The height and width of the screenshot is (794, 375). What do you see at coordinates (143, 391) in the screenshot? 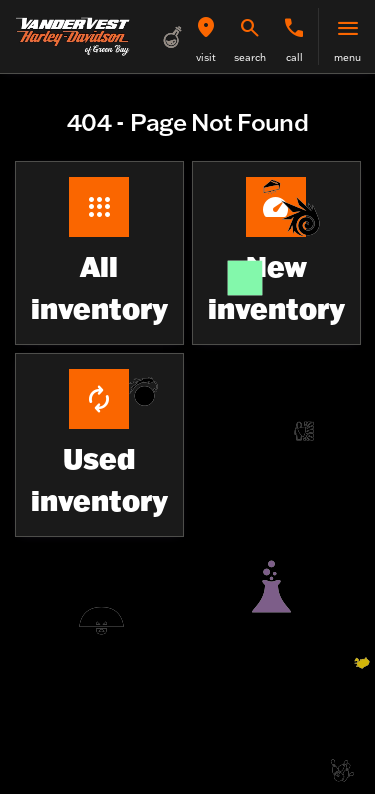
I see `activate a bomb or explosive item in-game` at bounding box center [143, 391].